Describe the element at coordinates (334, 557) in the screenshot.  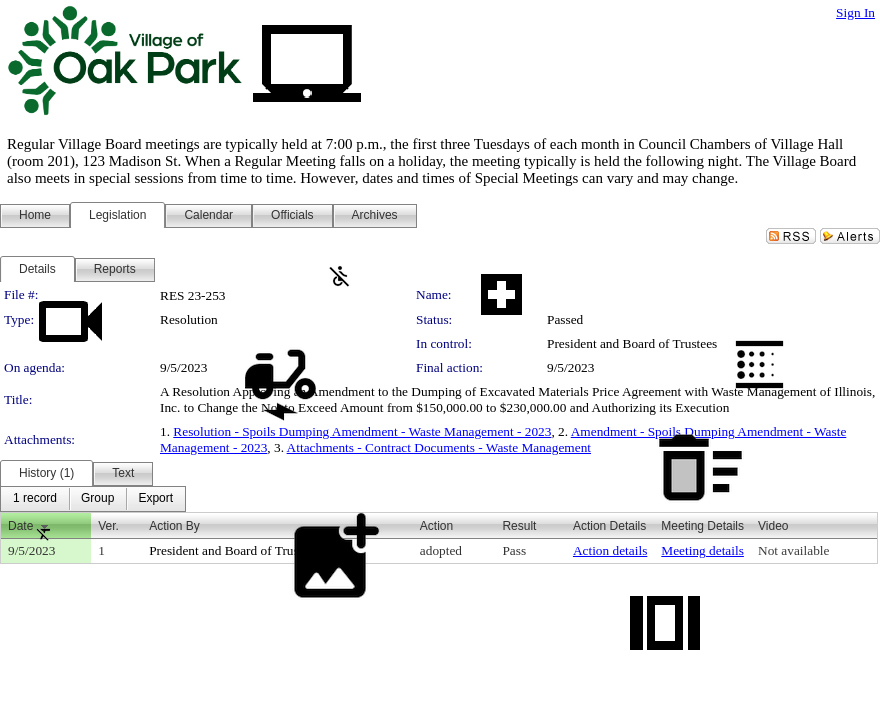
I see `add a new photo to your collection` at that location.